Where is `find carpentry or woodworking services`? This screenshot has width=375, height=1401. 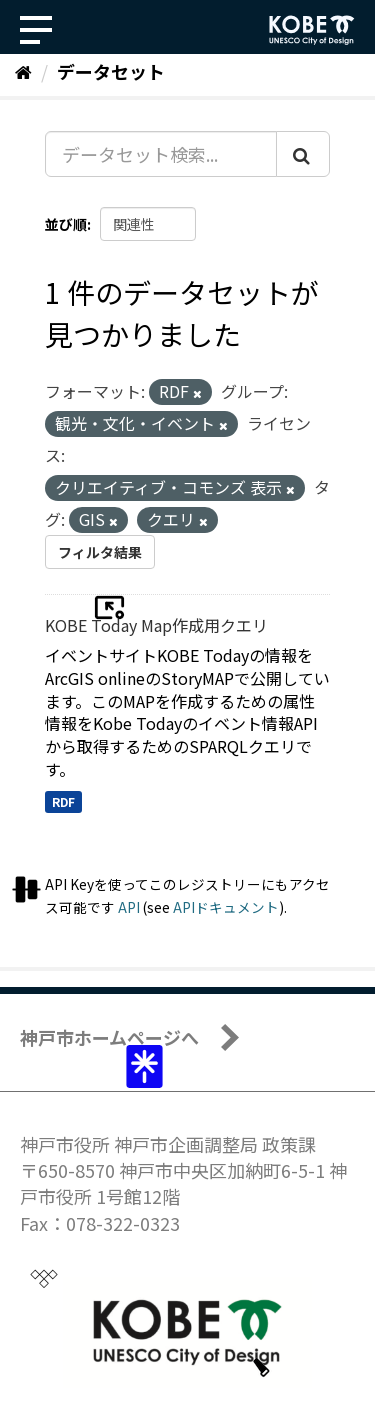 find carpentry or woodworking services is located at coordinates (261, 1367).